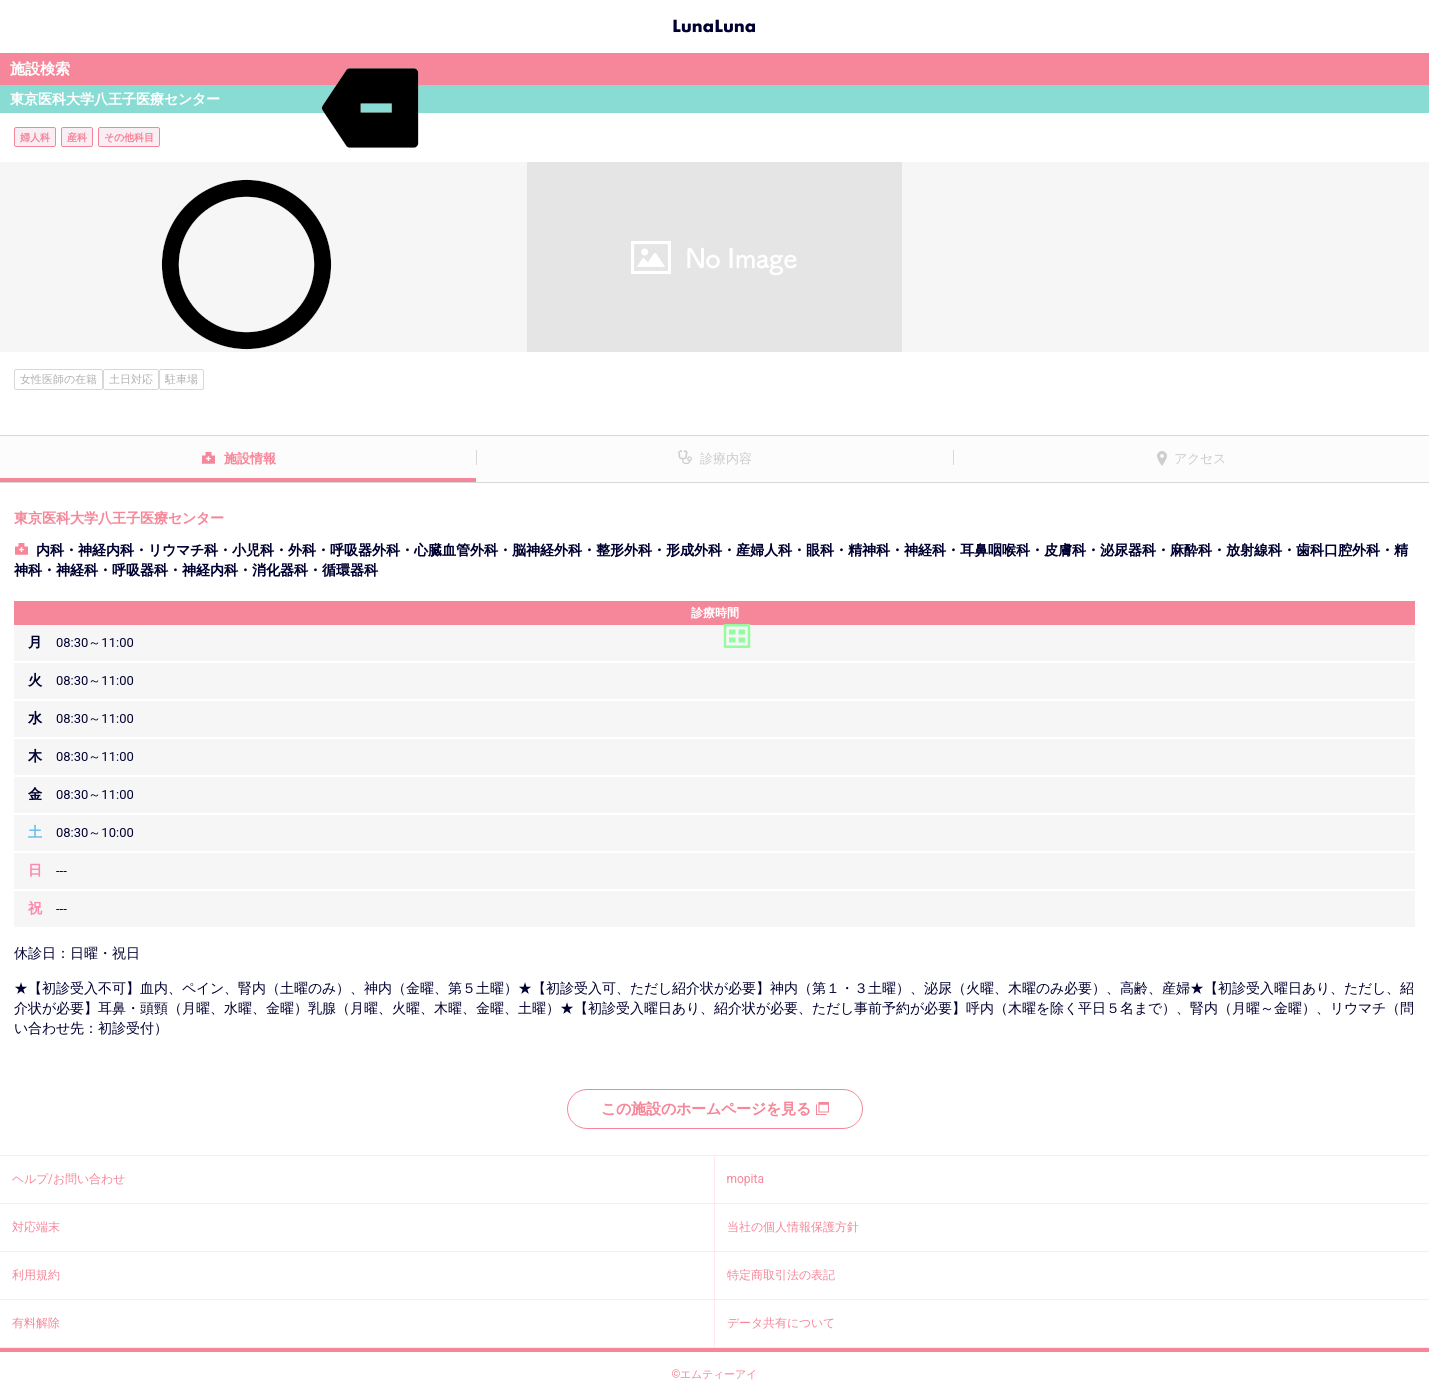  I want to click on switch to gallery view, so click(737, 636).